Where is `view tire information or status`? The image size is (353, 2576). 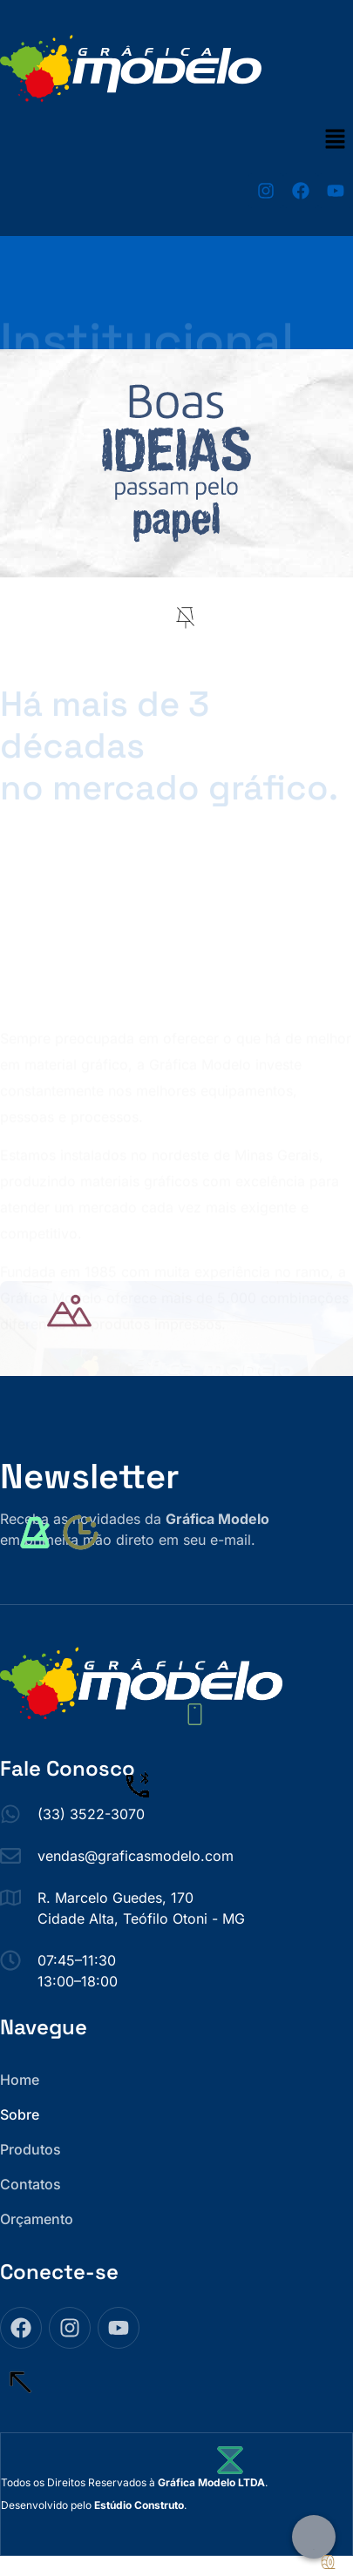 view tire information or status is located at coordinates (328, 2562).